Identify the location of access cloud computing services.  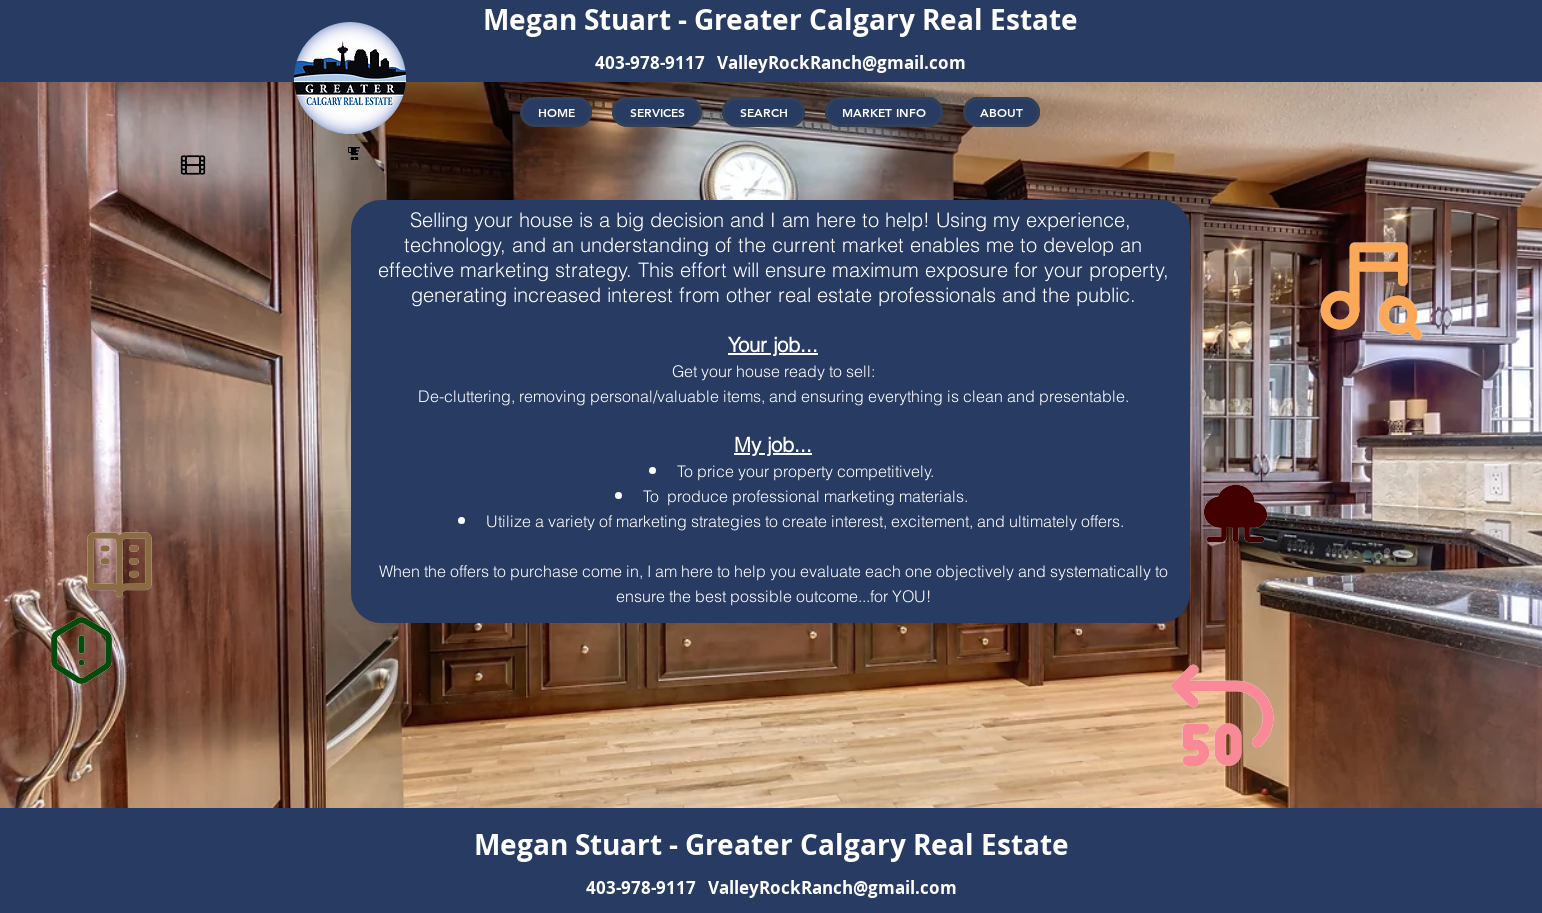
(1235, 513).